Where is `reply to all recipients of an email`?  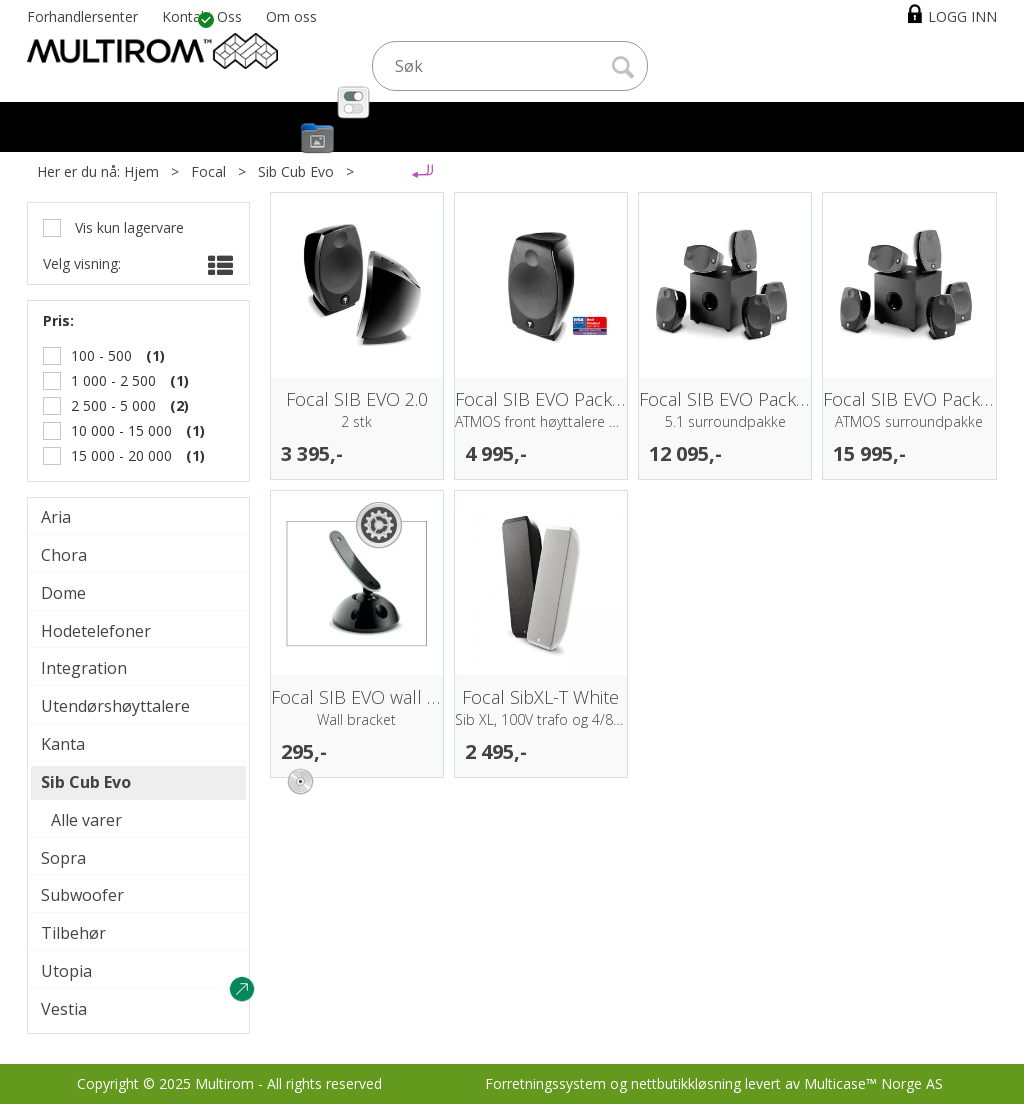
reply to all recipients of an email is located at coordinates (422, 170).